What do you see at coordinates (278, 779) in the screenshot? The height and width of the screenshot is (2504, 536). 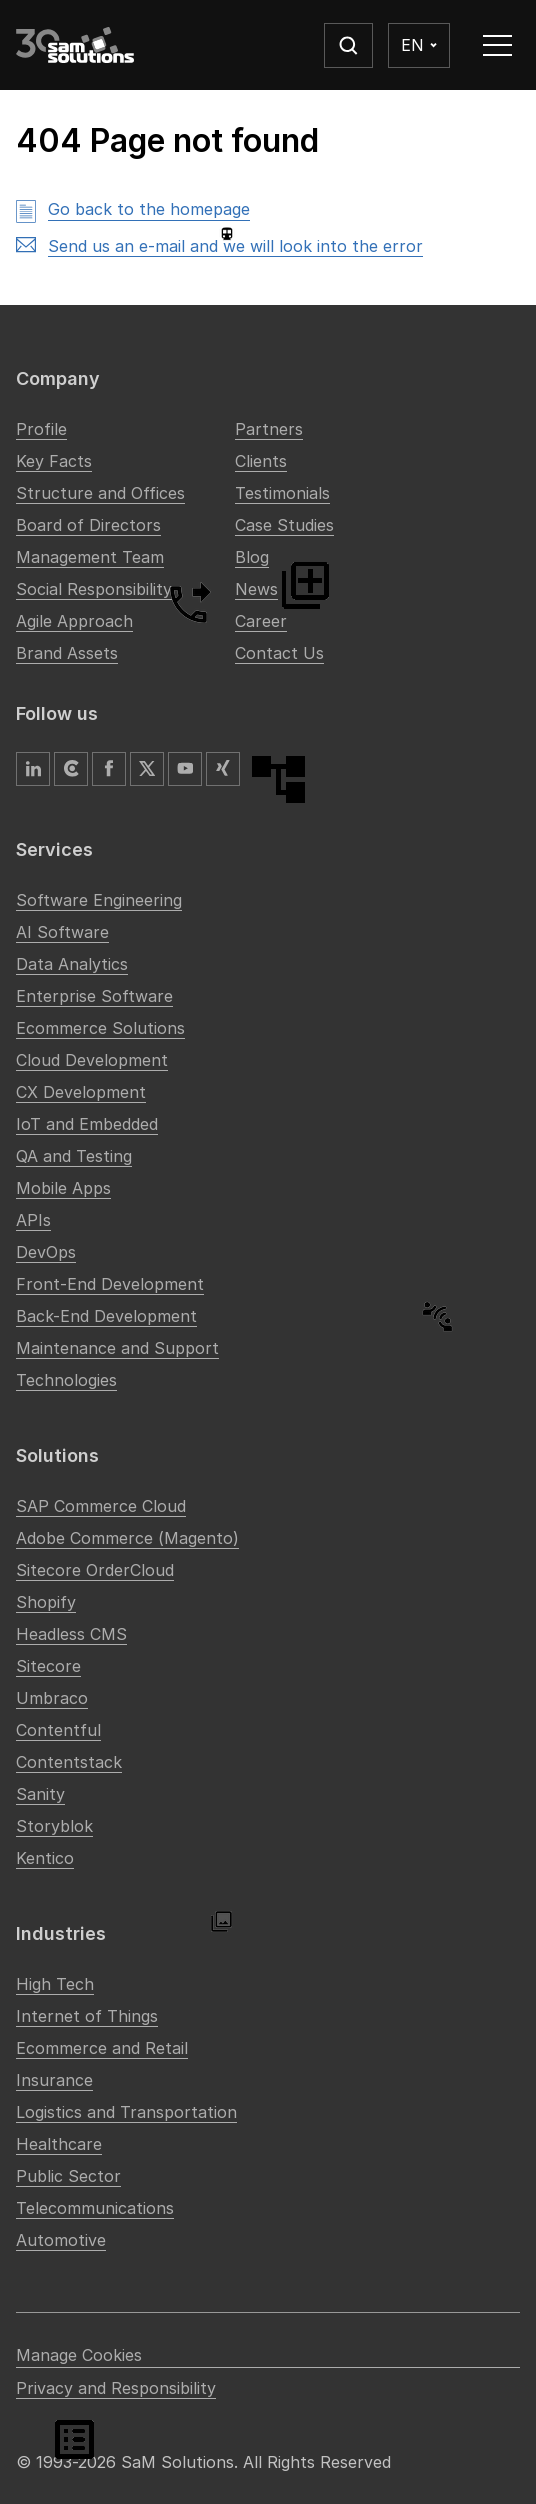 I see `view account hierarchy or organizational structure` at bounding box center [278, 779].